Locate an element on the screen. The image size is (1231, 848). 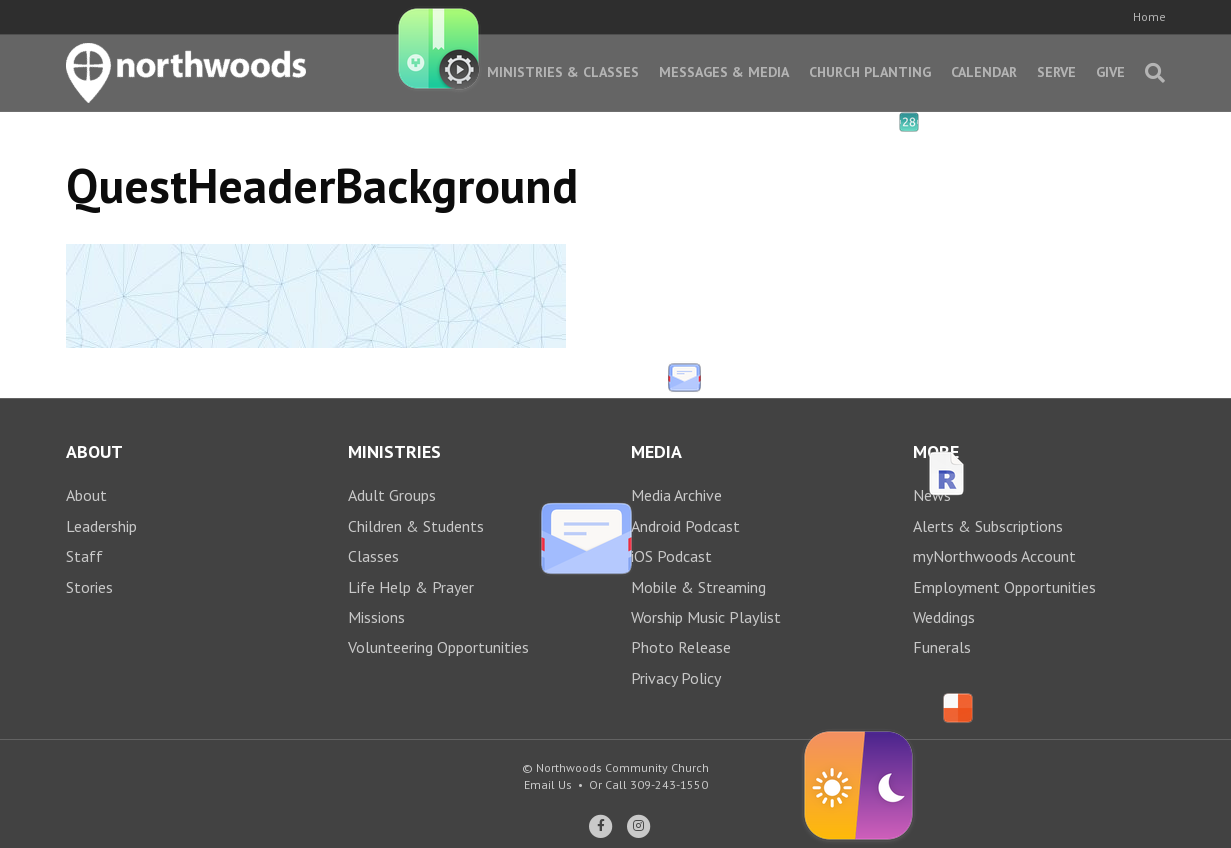
open email application is located at coordinates (586, 538).